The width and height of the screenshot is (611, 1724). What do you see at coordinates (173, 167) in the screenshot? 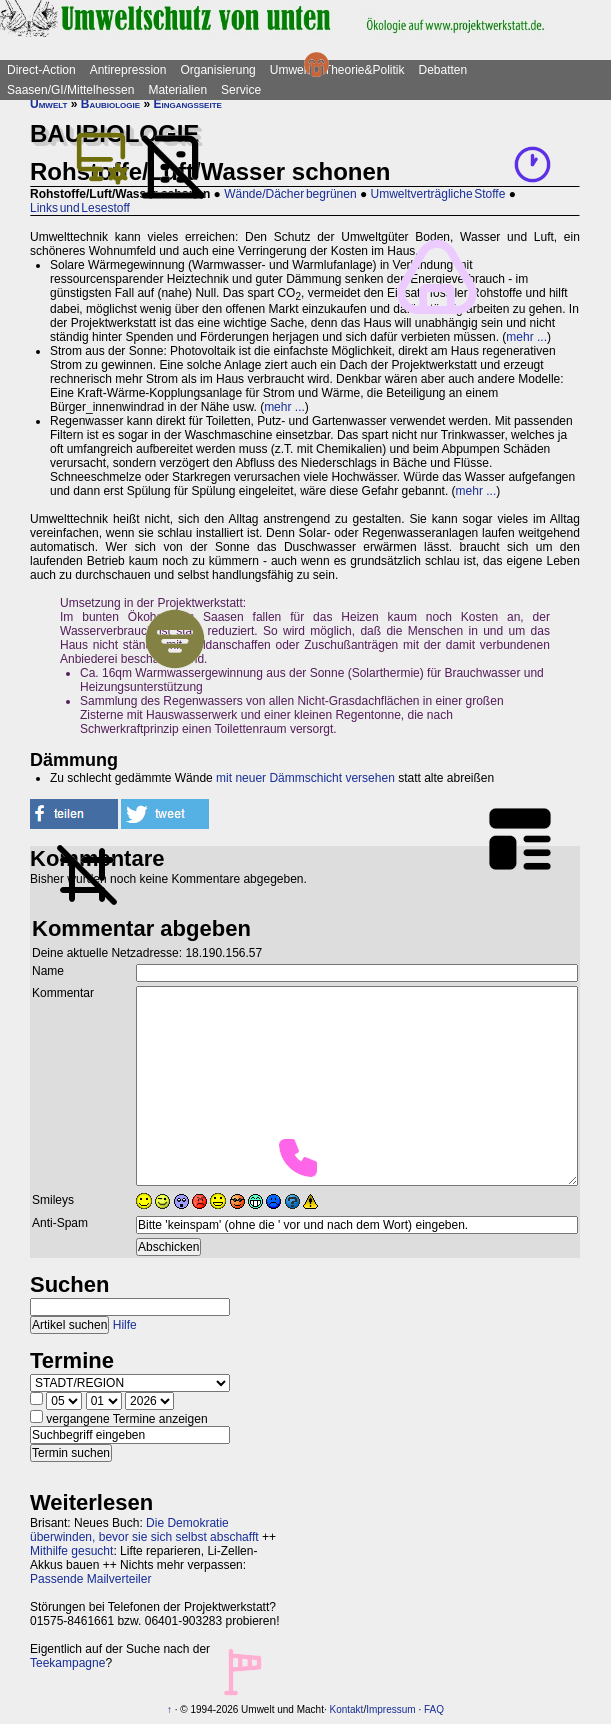
I see `building or location unavailable` at bounding box center [173, 167].